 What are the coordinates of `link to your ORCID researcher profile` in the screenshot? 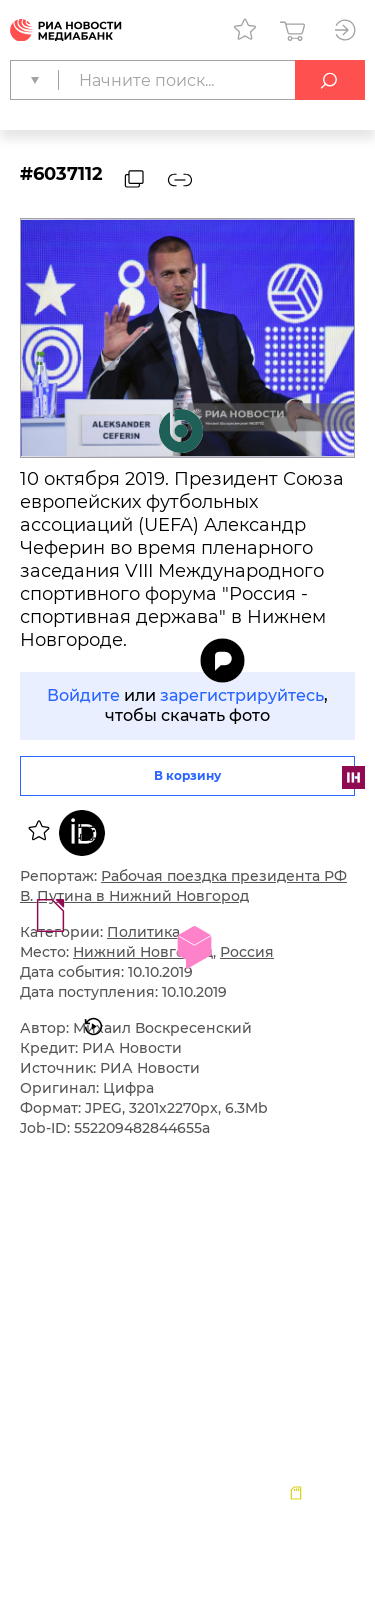 It's located at (82, 833).